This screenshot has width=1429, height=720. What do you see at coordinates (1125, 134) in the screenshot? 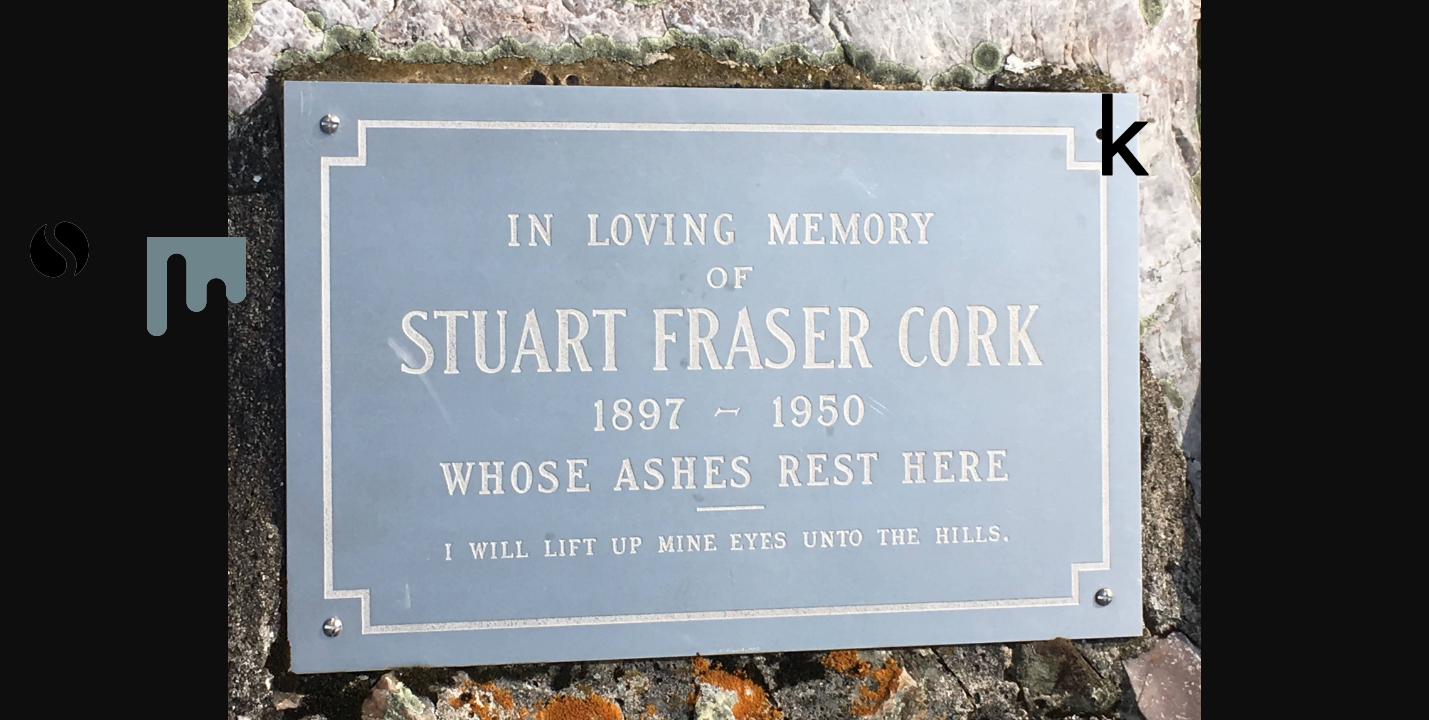
I see `link to kaggle profile or account` at bounding box center [1125, 134].